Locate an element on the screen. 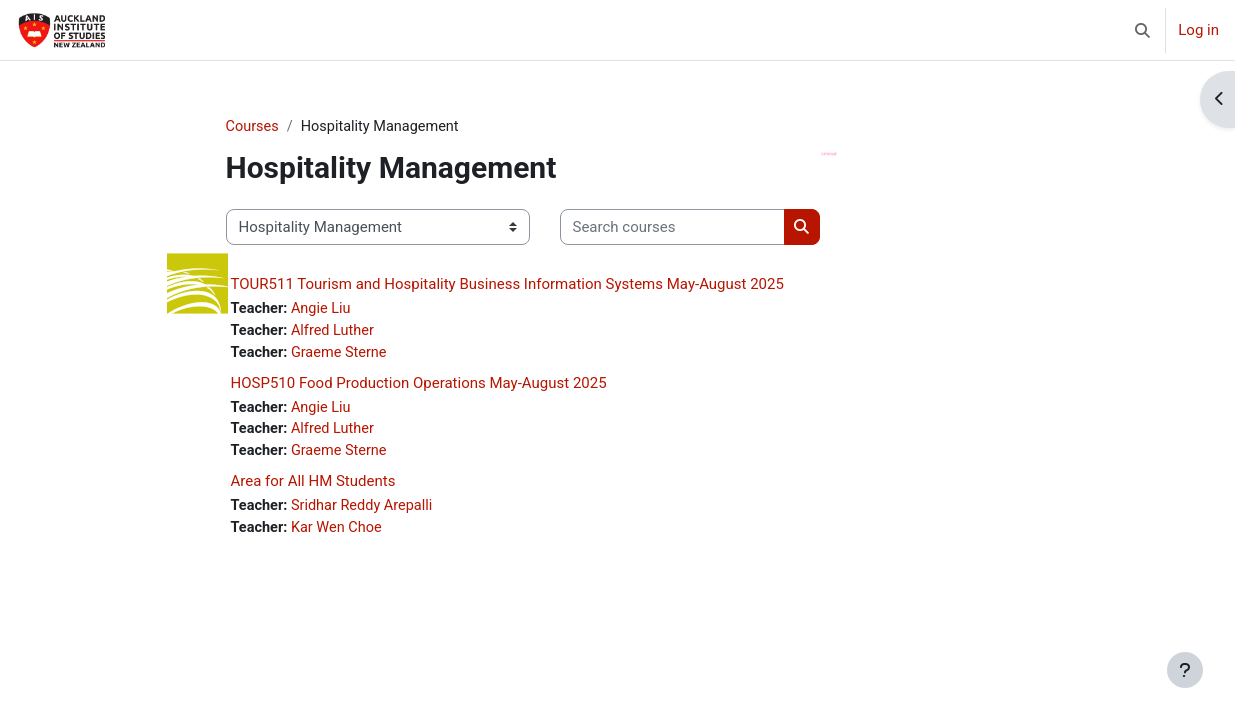 The image size is (1235, 720). zensar technologies company logo is located at coordinates (829, 154).